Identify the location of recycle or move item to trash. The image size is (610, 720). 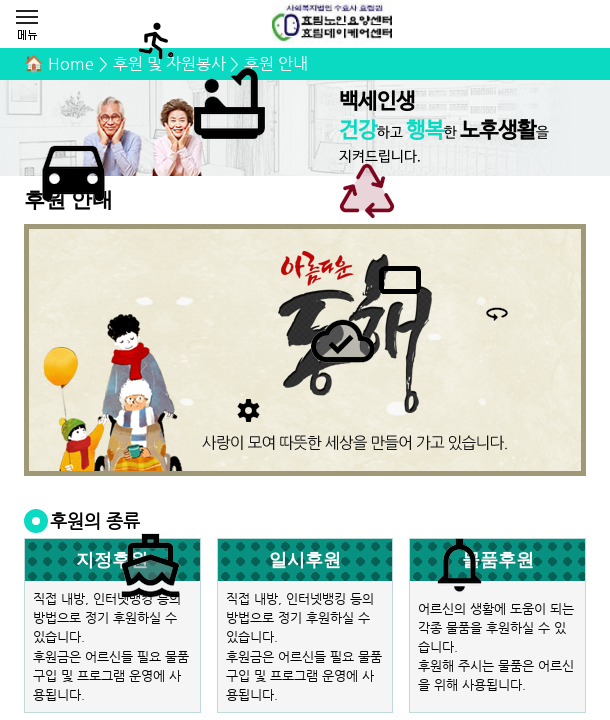
(367, 191).